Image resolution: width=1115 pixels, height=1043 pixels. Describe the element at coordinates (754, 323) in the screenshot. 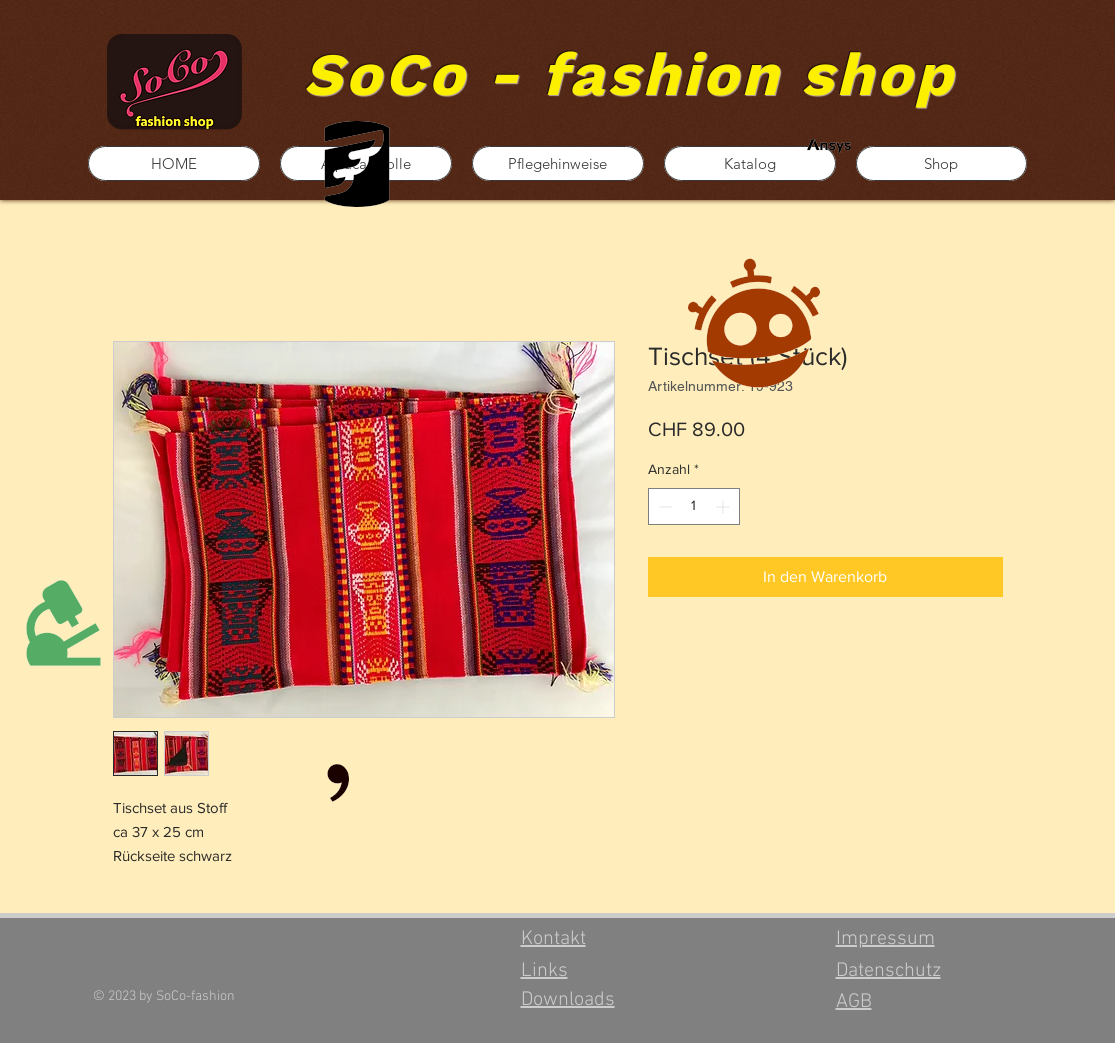

I see `visit freepik website` at that location.